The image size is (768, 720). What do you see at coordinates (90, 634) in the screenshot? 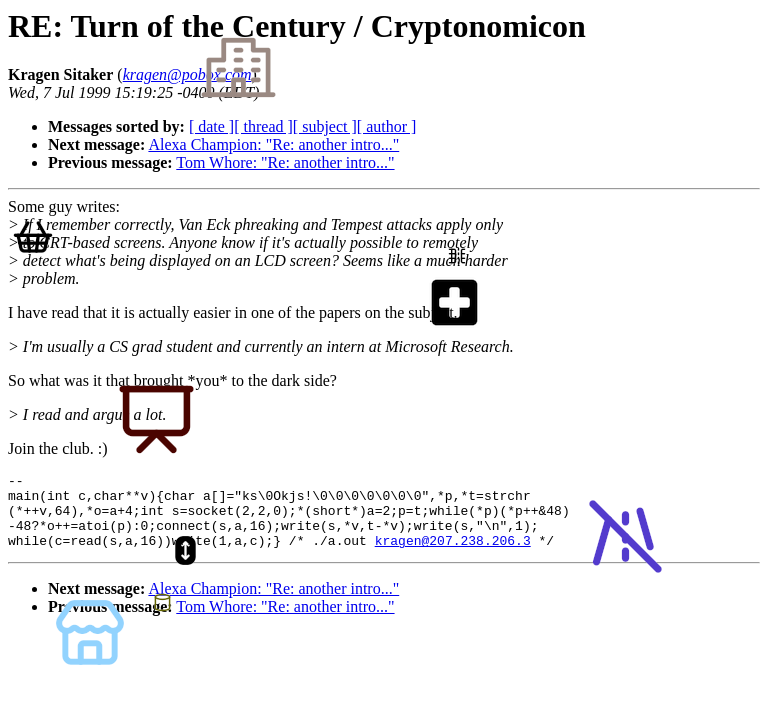
I see `browse or open the store` at bounding box center [90, 634].